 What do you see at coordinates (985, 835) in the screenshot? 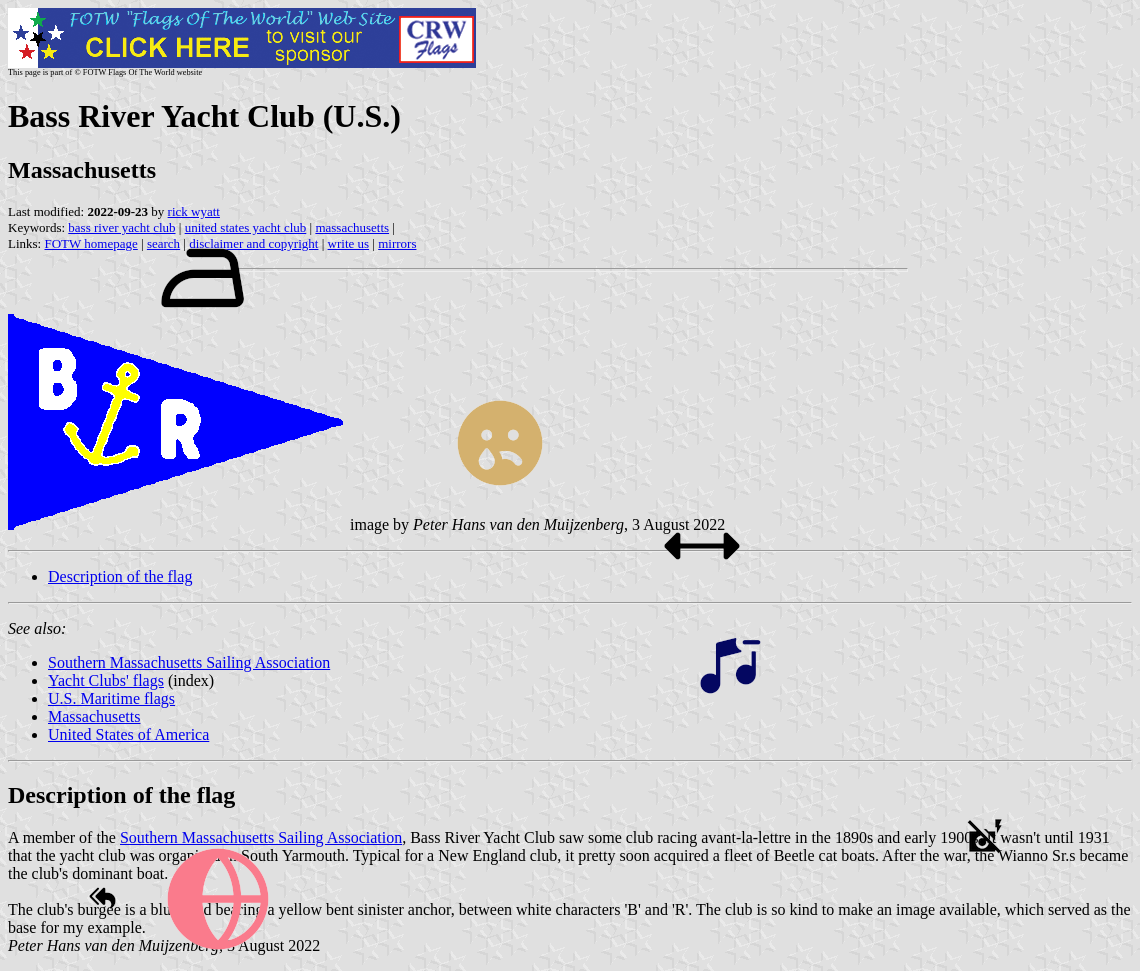
I see `camera flash is disabled` at bounding box center [985, 835].